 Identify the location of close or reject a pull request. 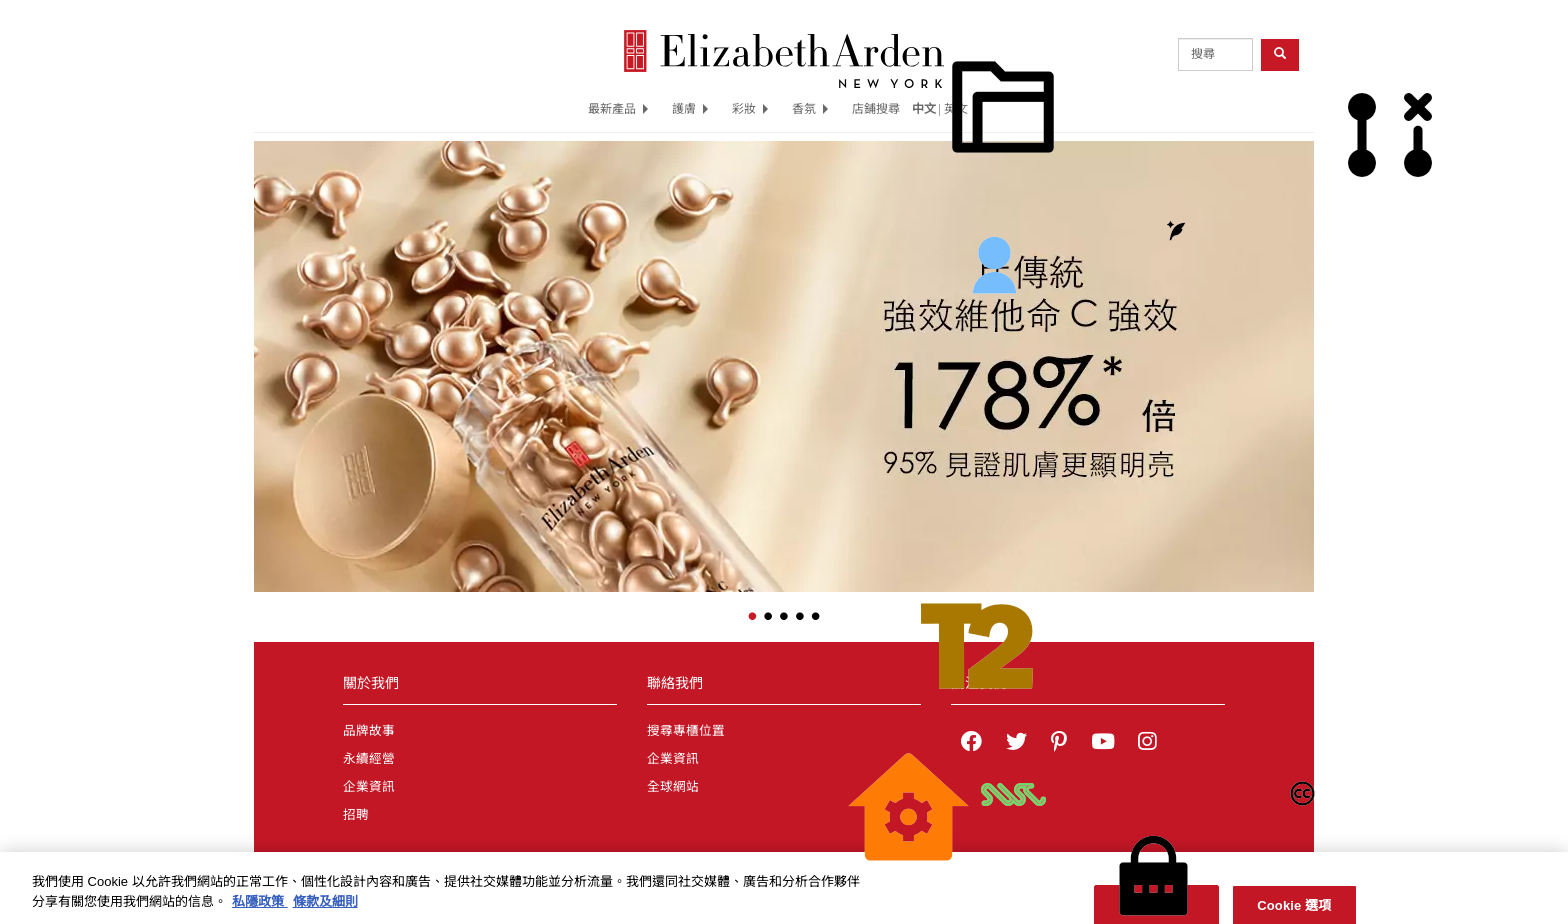
(1390, 135).